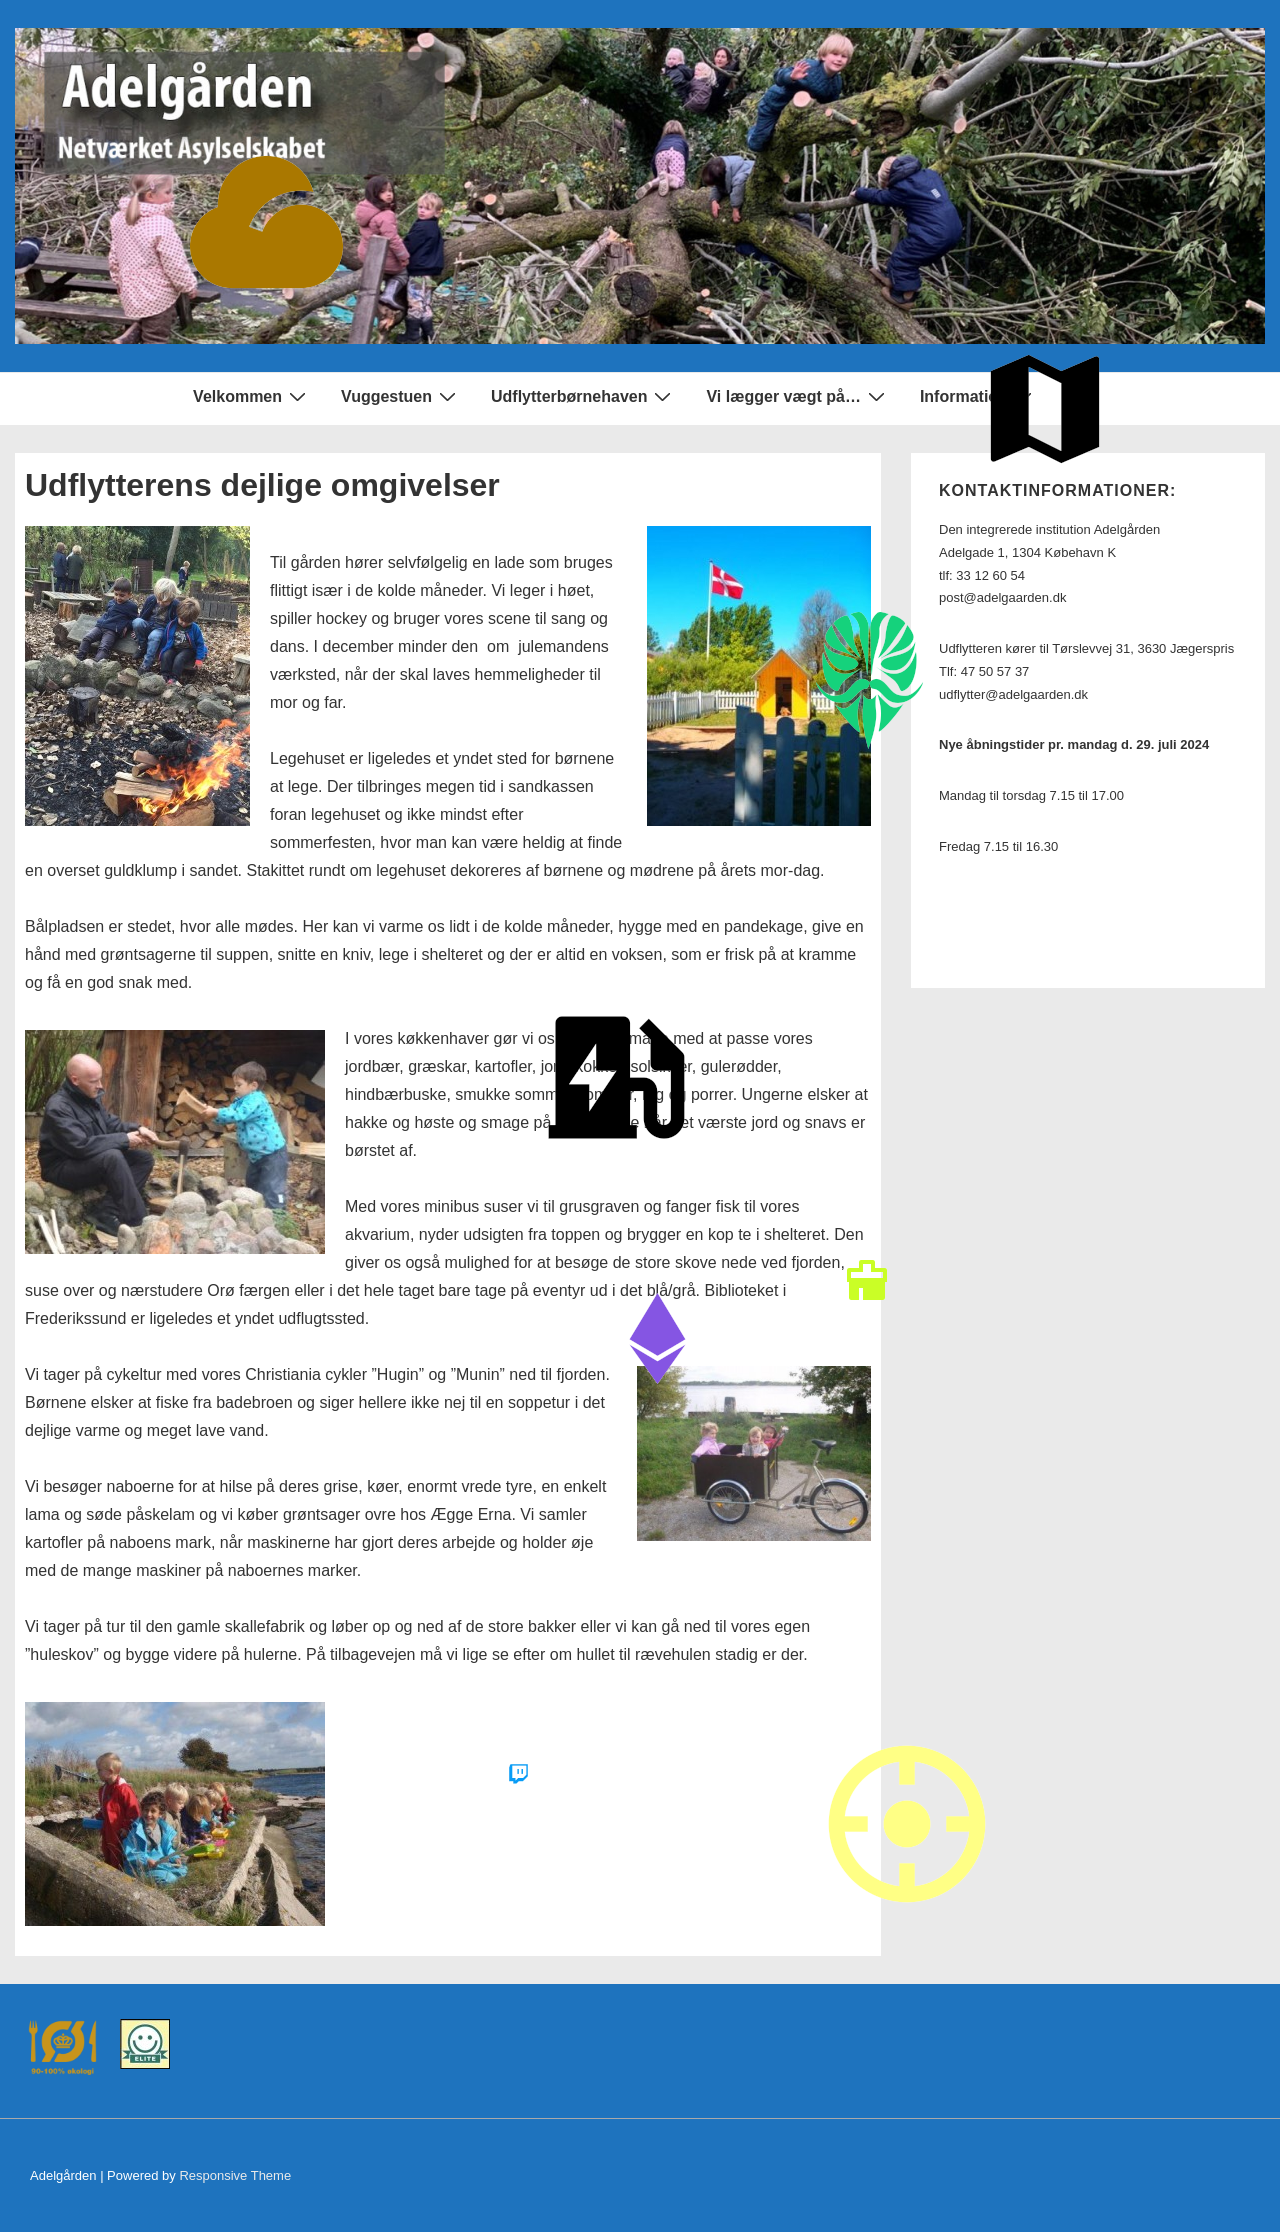  Describe the element at coordinates (1045, 409) in the screenshot. I see `open map view` at that location.